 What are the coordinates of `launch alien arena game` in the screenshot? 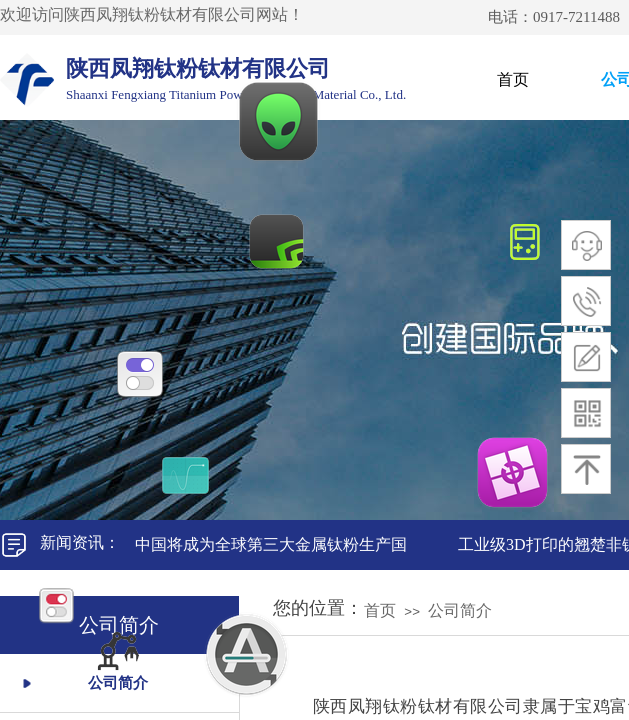 It's located at (278, 121).